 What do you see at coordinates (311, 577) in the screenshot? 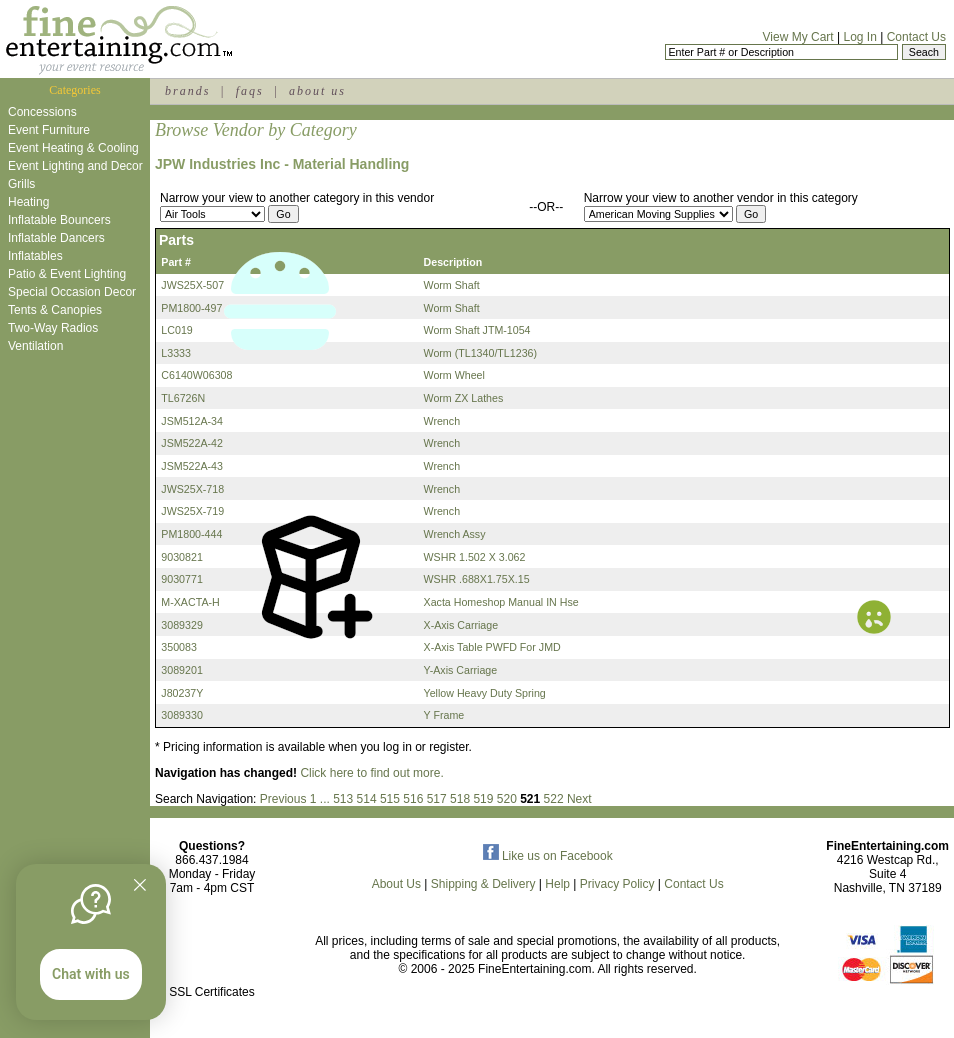
I see `add a new 3D object or model` at bounding box center [311, 577].